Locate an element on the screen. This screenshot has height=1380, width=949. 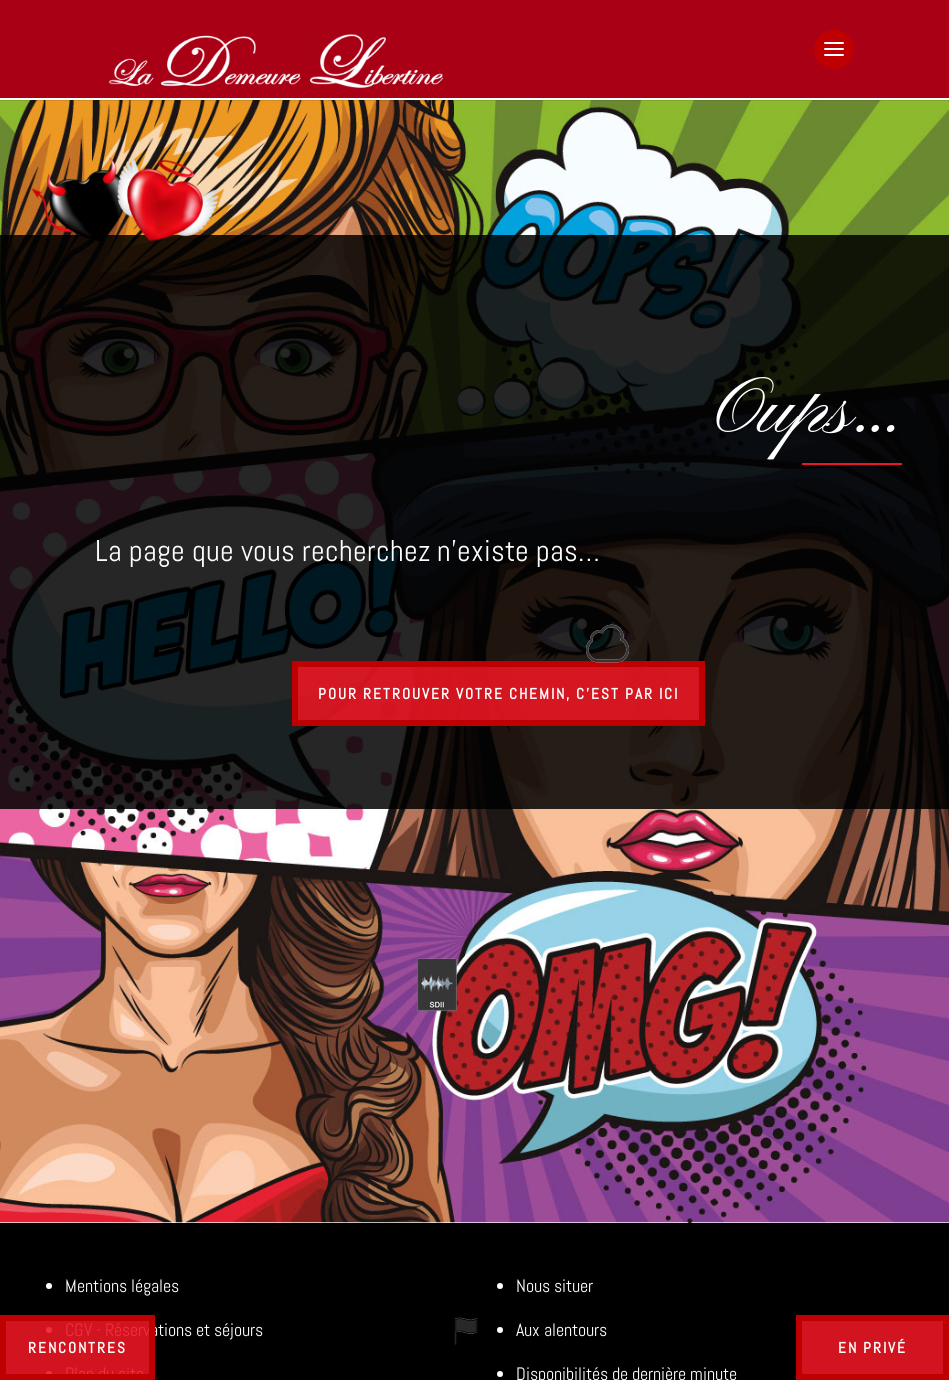
an SDII audio file in GarageBand or Logic Pro is located at coordinates (437, 986).